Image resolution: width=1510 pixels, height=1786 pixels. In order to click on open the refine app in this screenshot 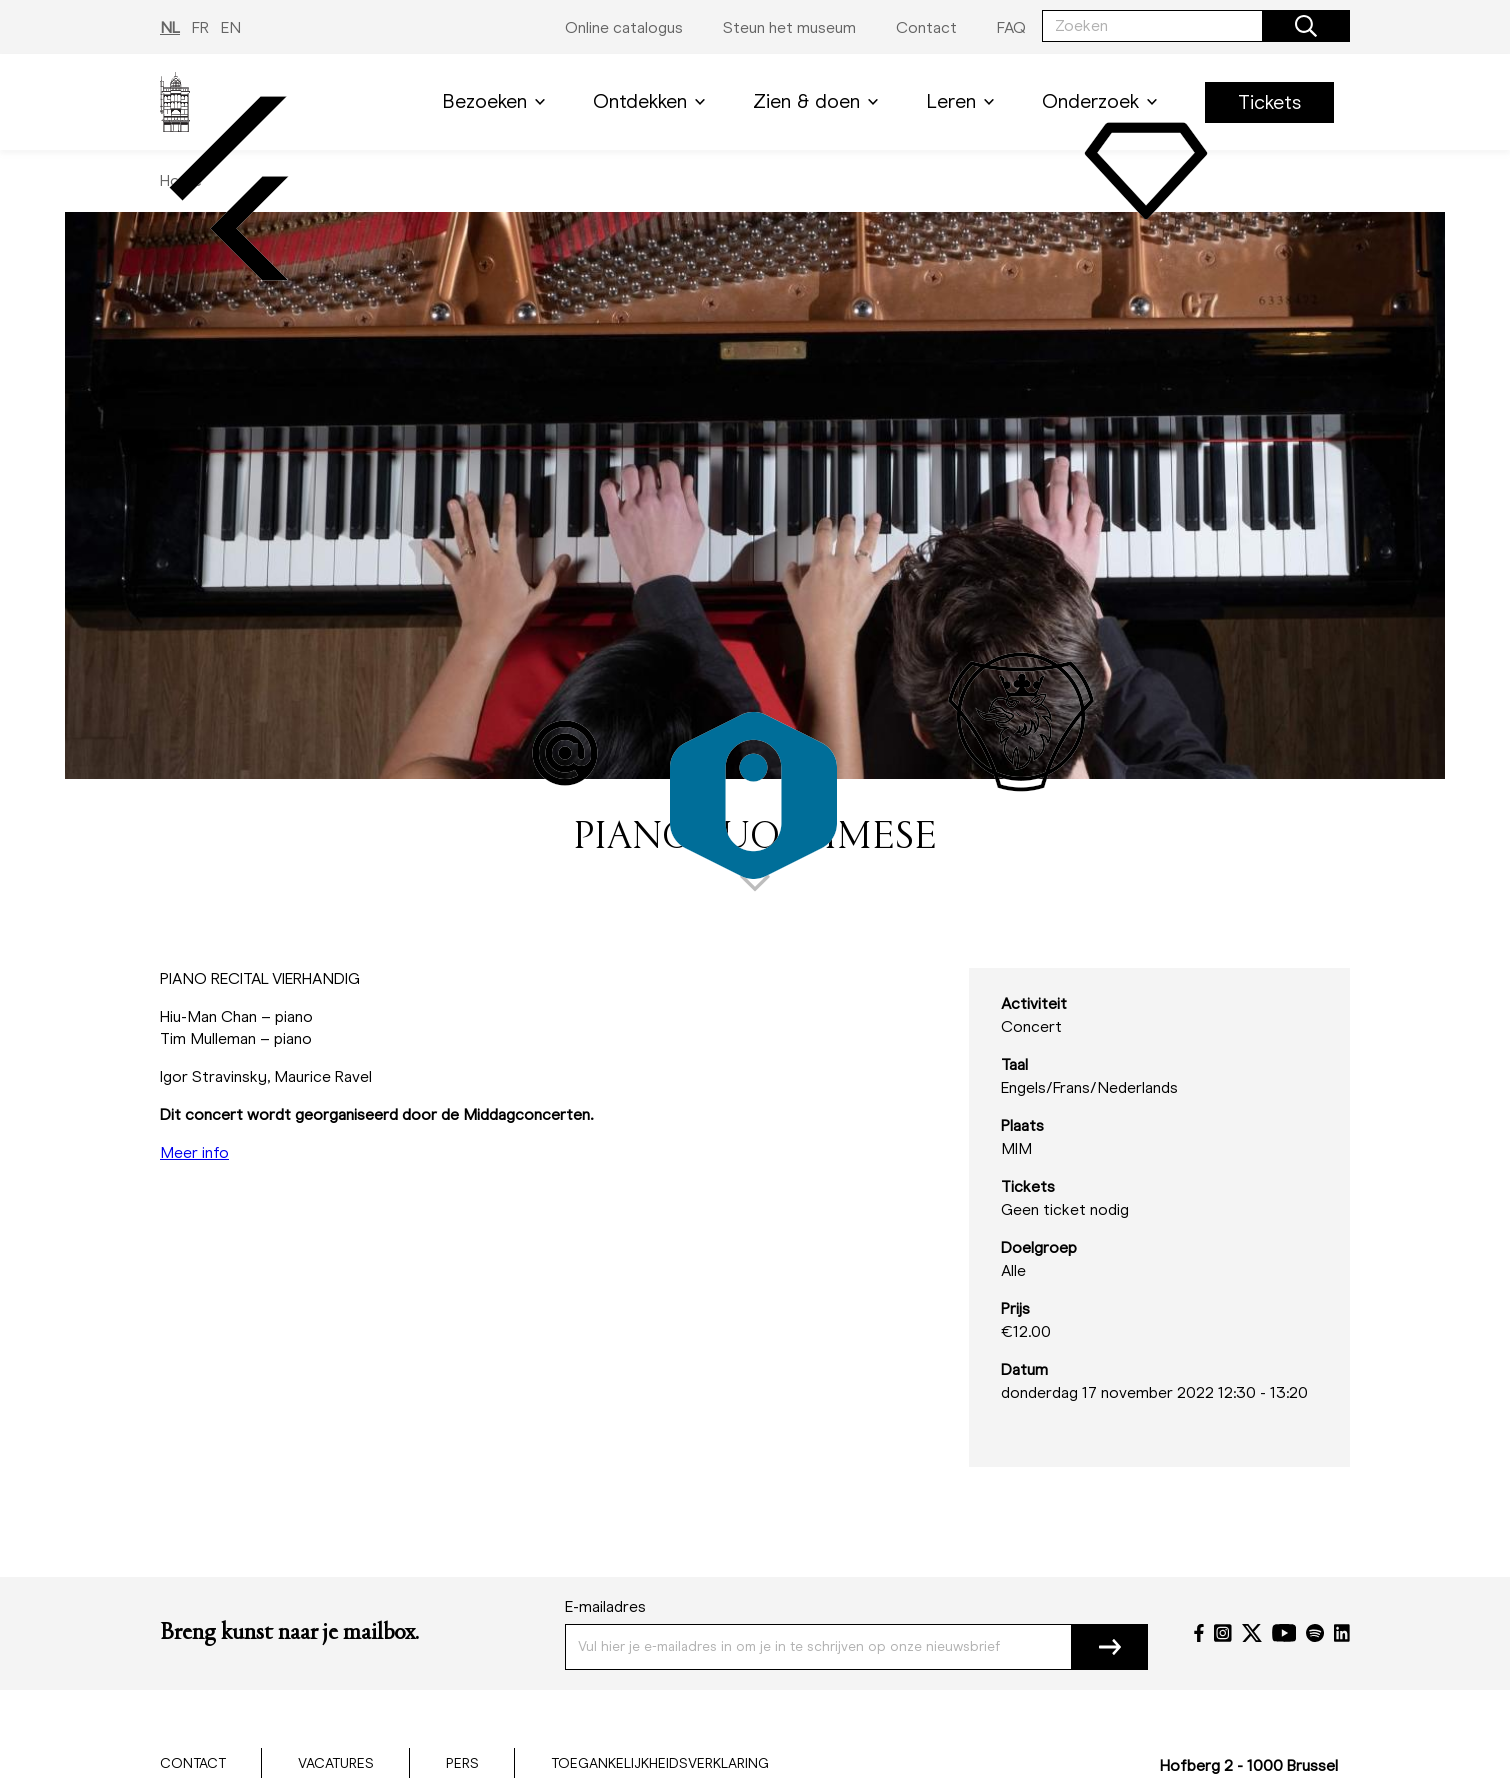, I will do `click(753, 795)`.